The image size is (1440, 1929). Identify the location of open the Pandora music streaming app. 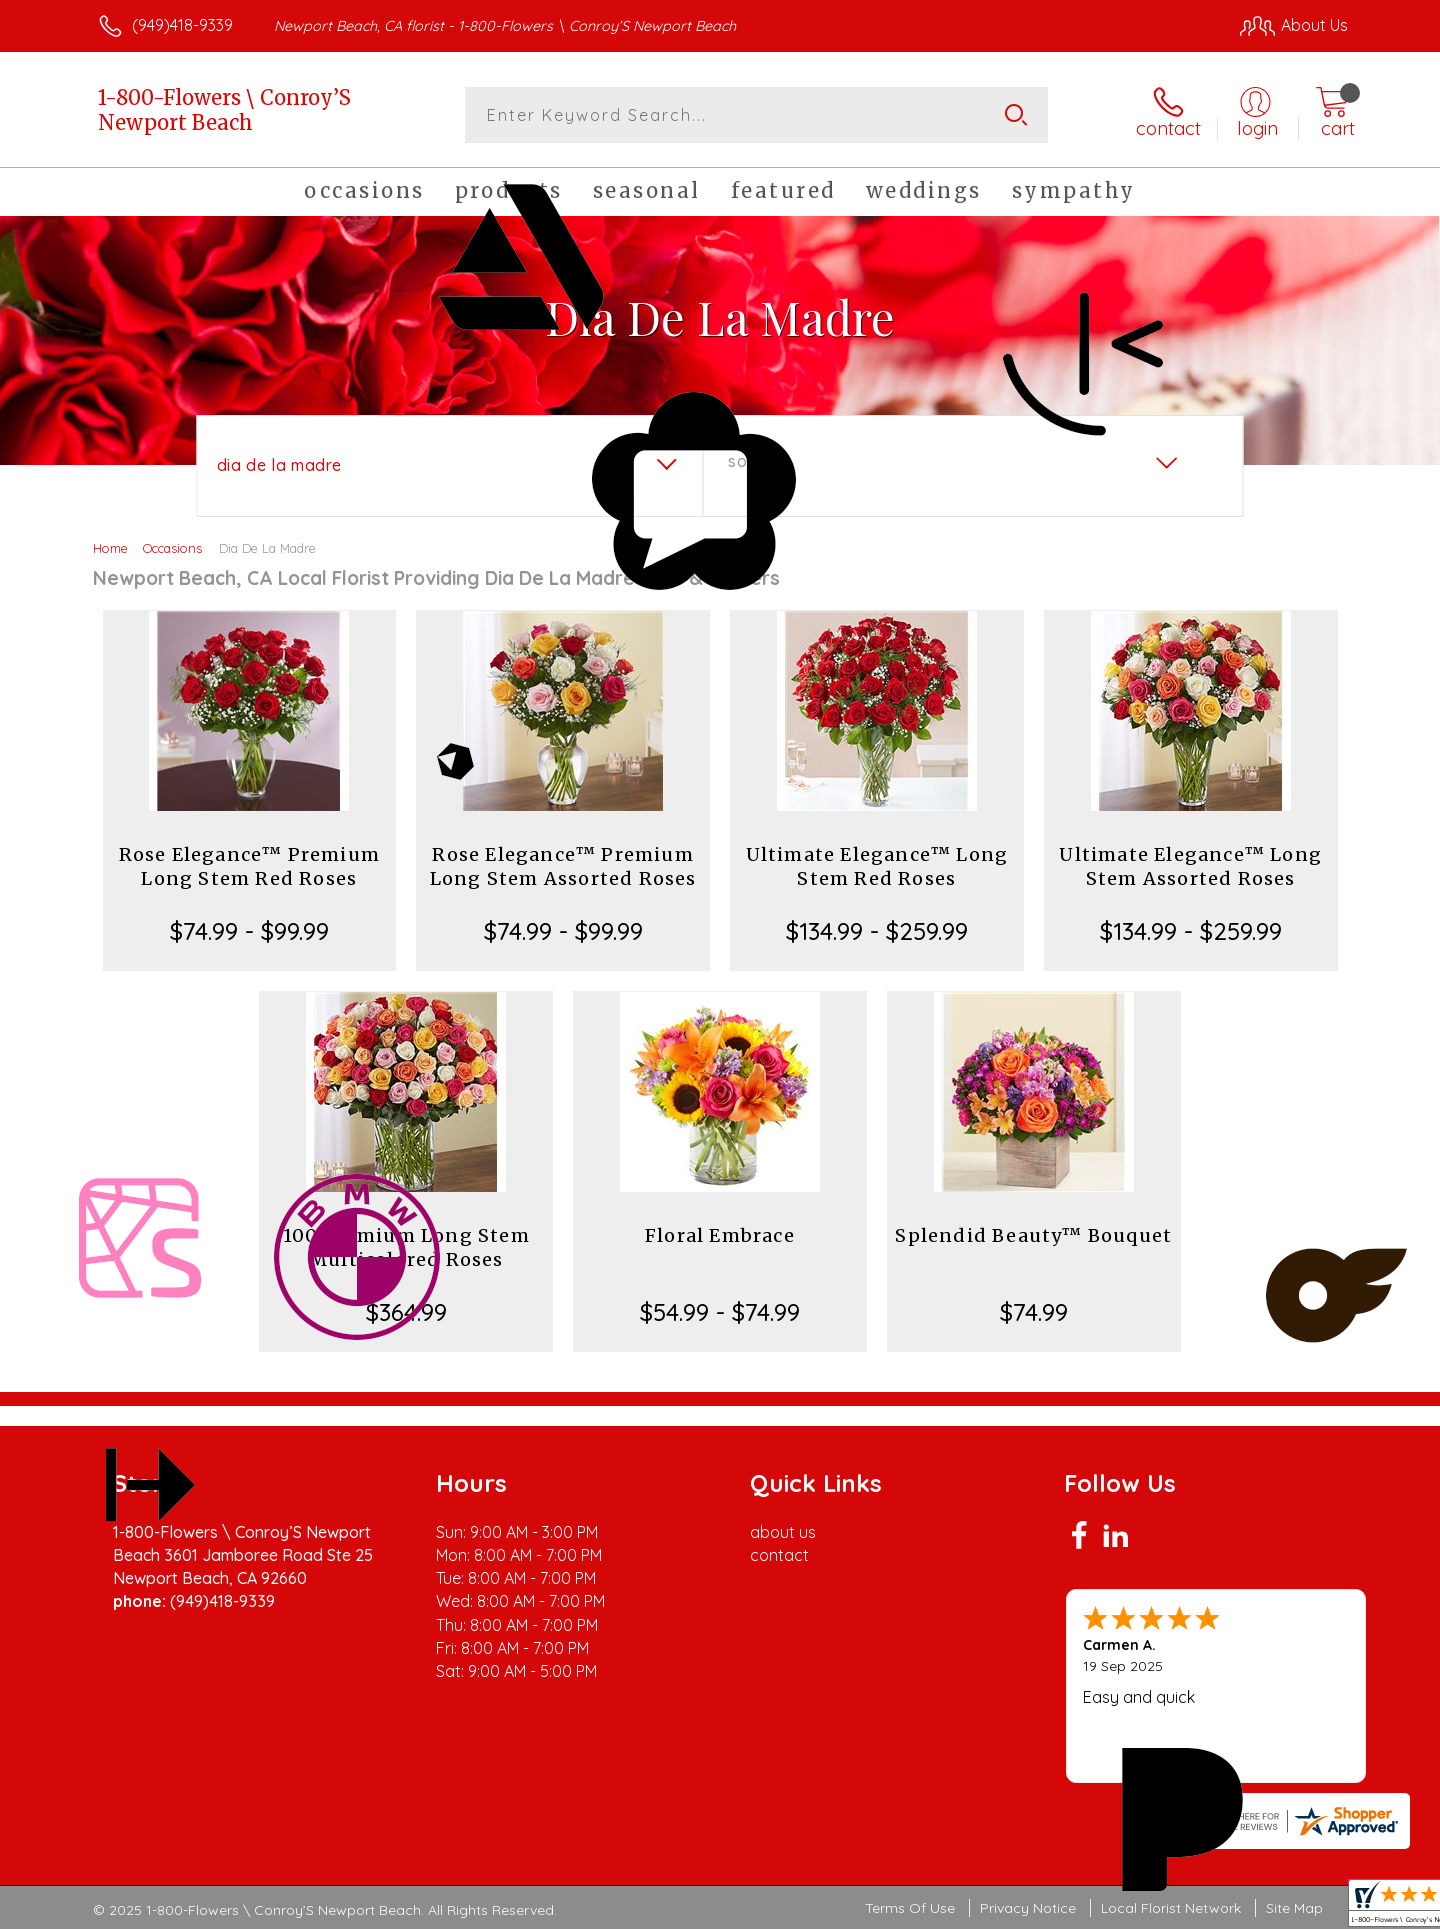
(1182, 1819).